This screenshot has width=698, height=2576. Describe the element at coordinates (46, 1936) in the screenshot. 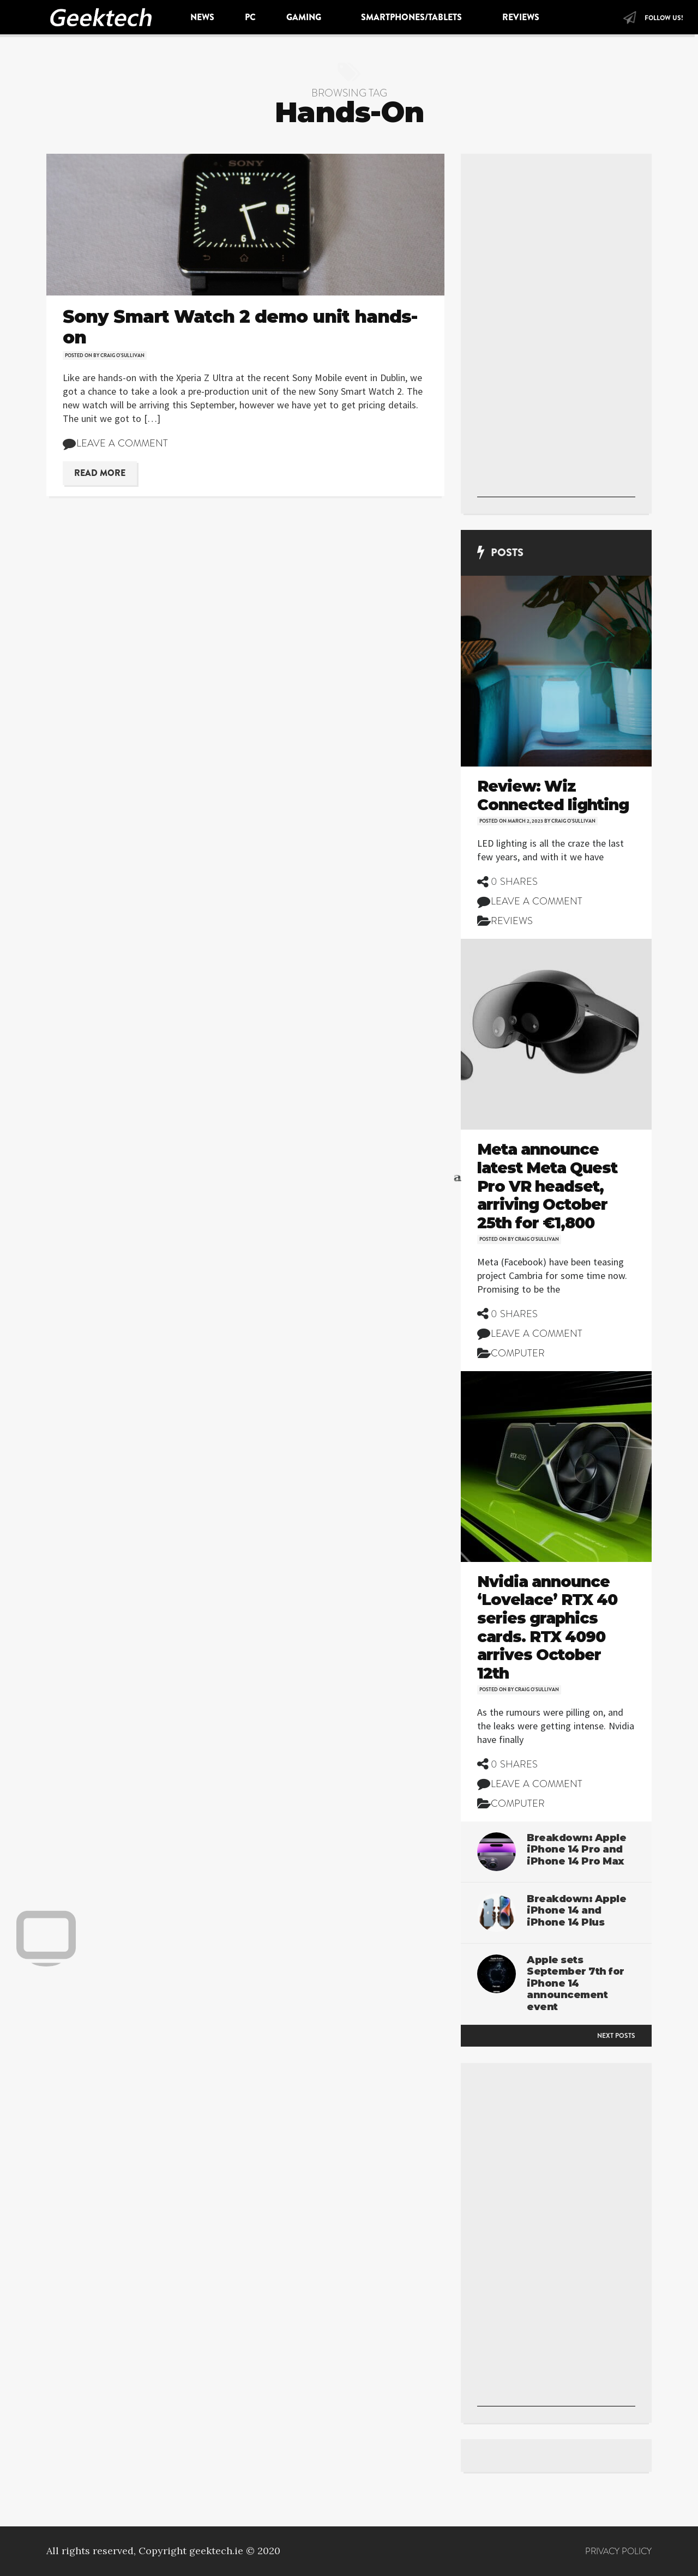

I see `display or monitor settings` at that location.